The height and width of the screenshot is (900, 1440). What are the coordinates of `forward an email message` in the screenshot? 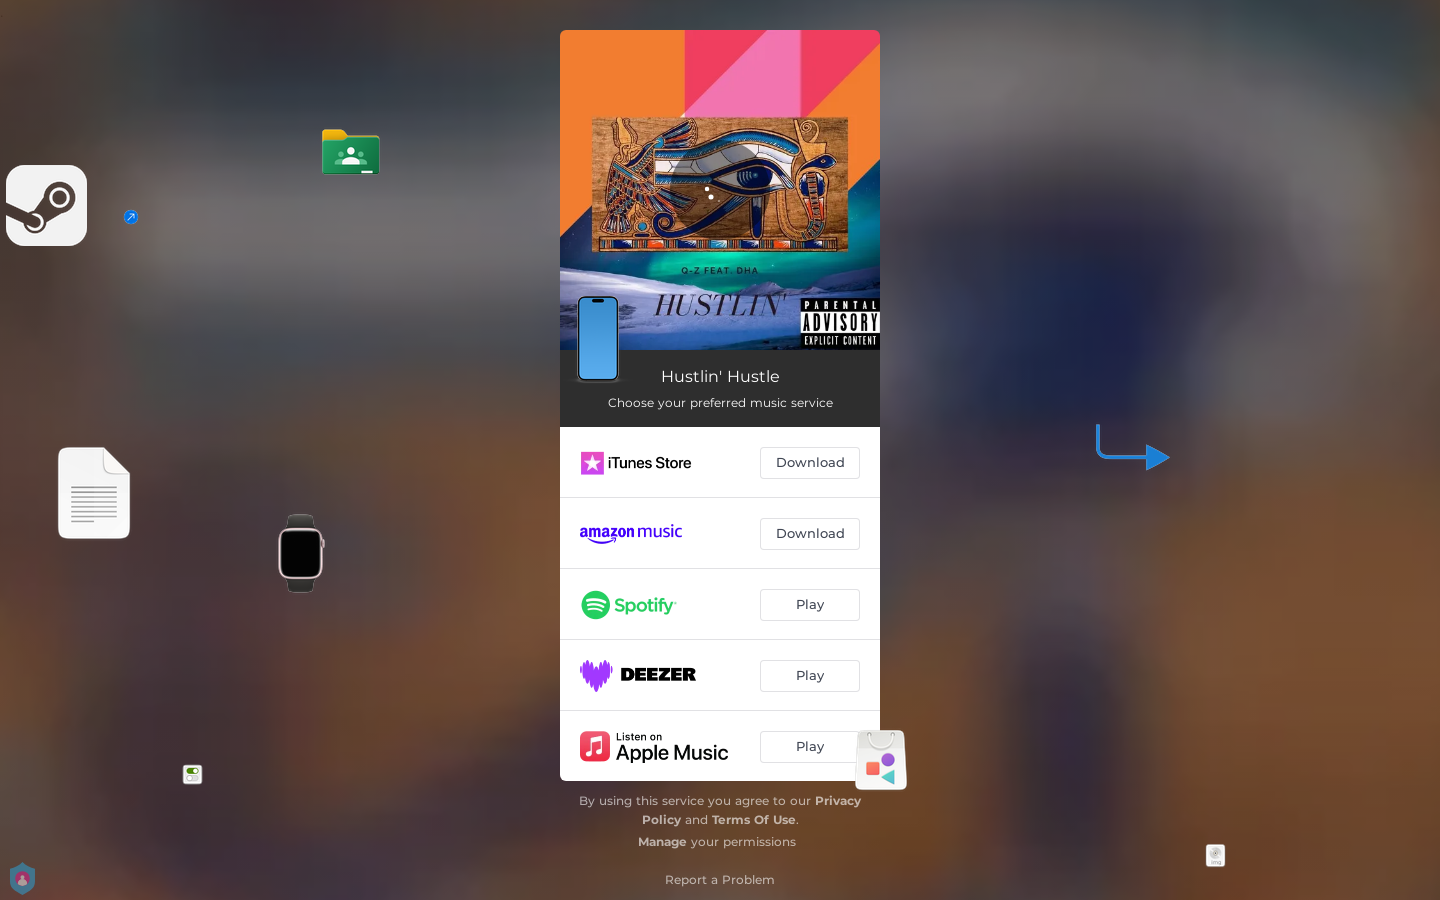 It's located at (1134, 447).